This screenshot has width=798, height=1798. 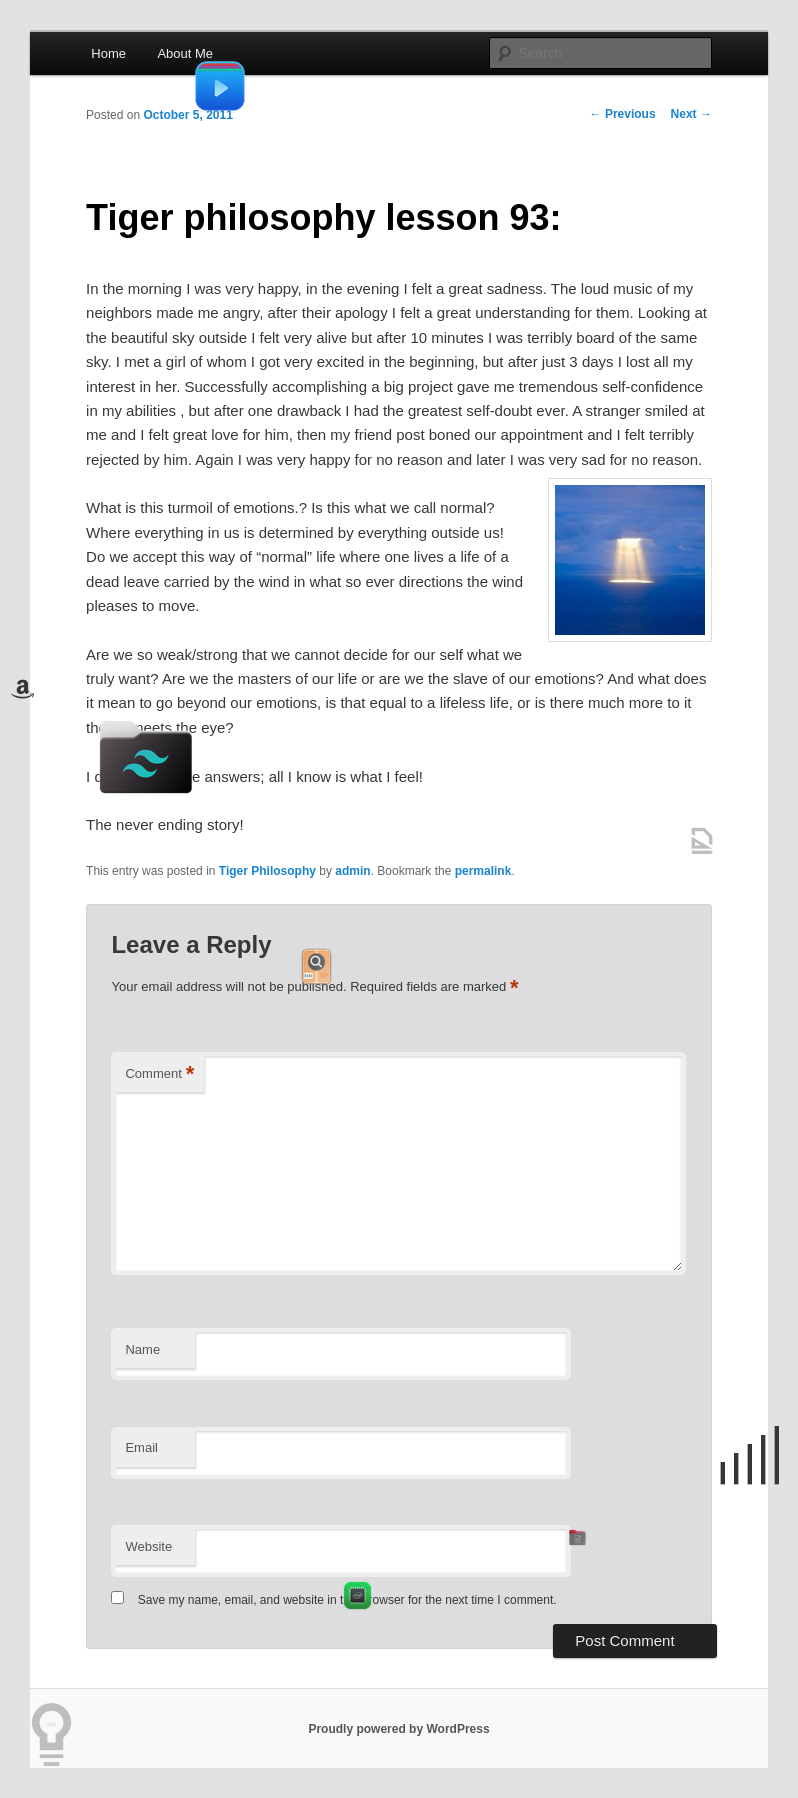 I want to click on view information or help details, so click(x=51, y=1734).